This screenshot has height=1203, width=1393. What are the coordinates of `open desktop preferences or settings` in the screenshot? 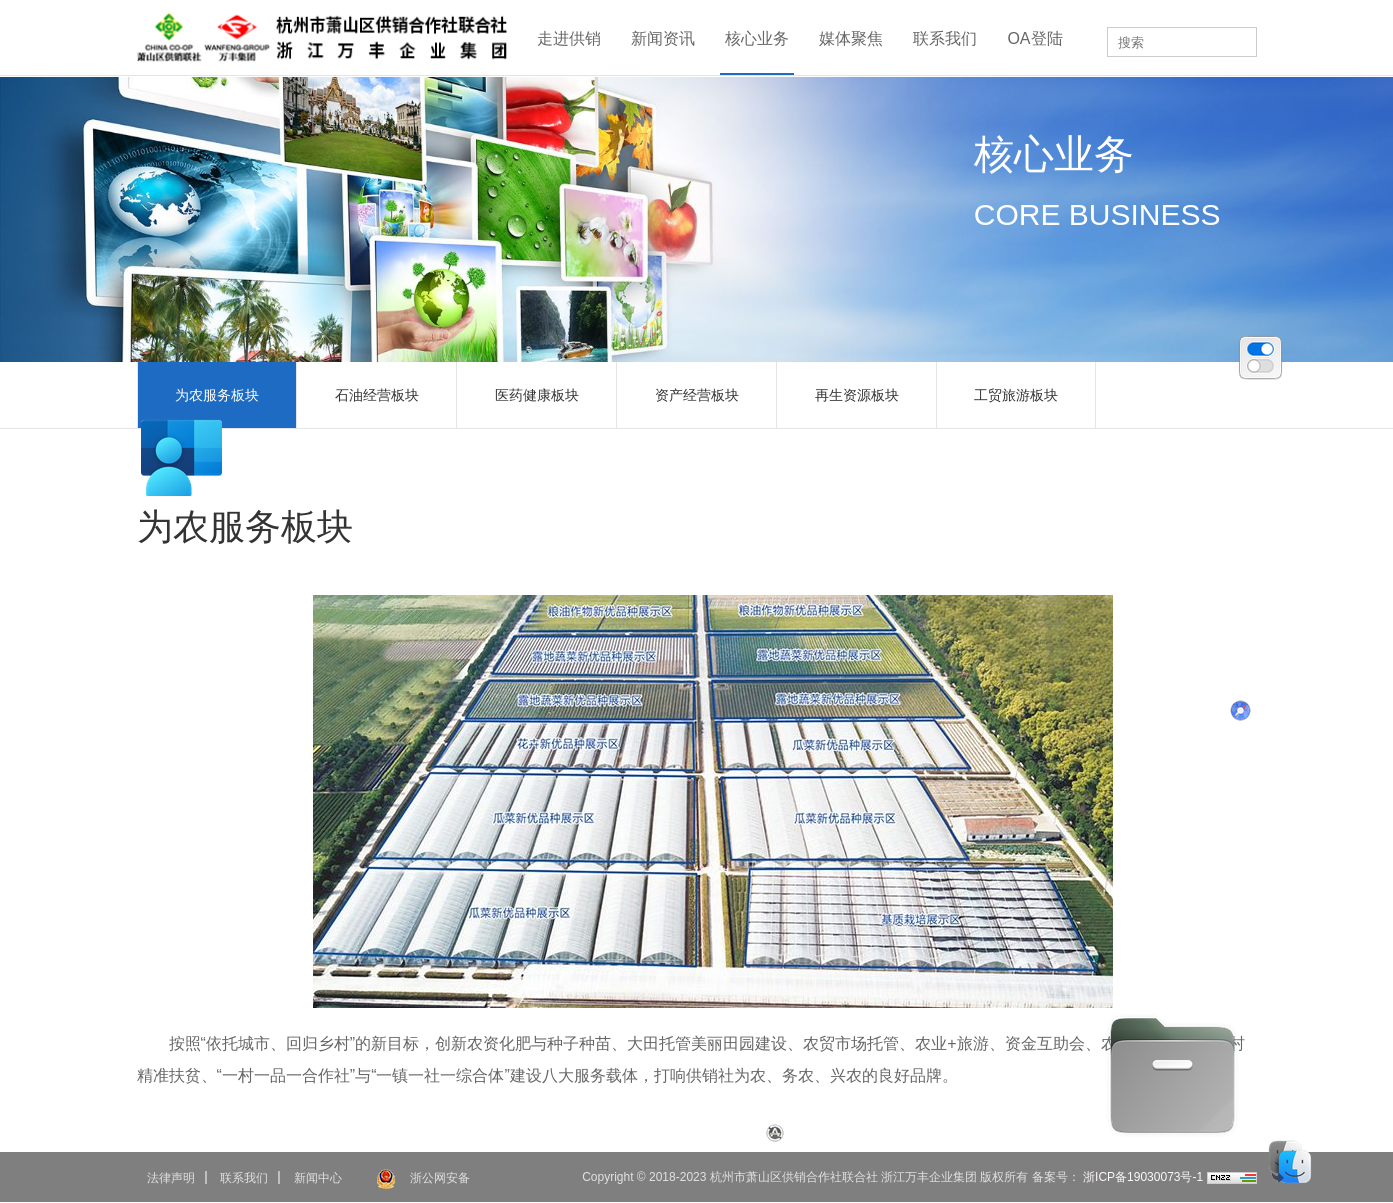 It's located at (1260, 357).